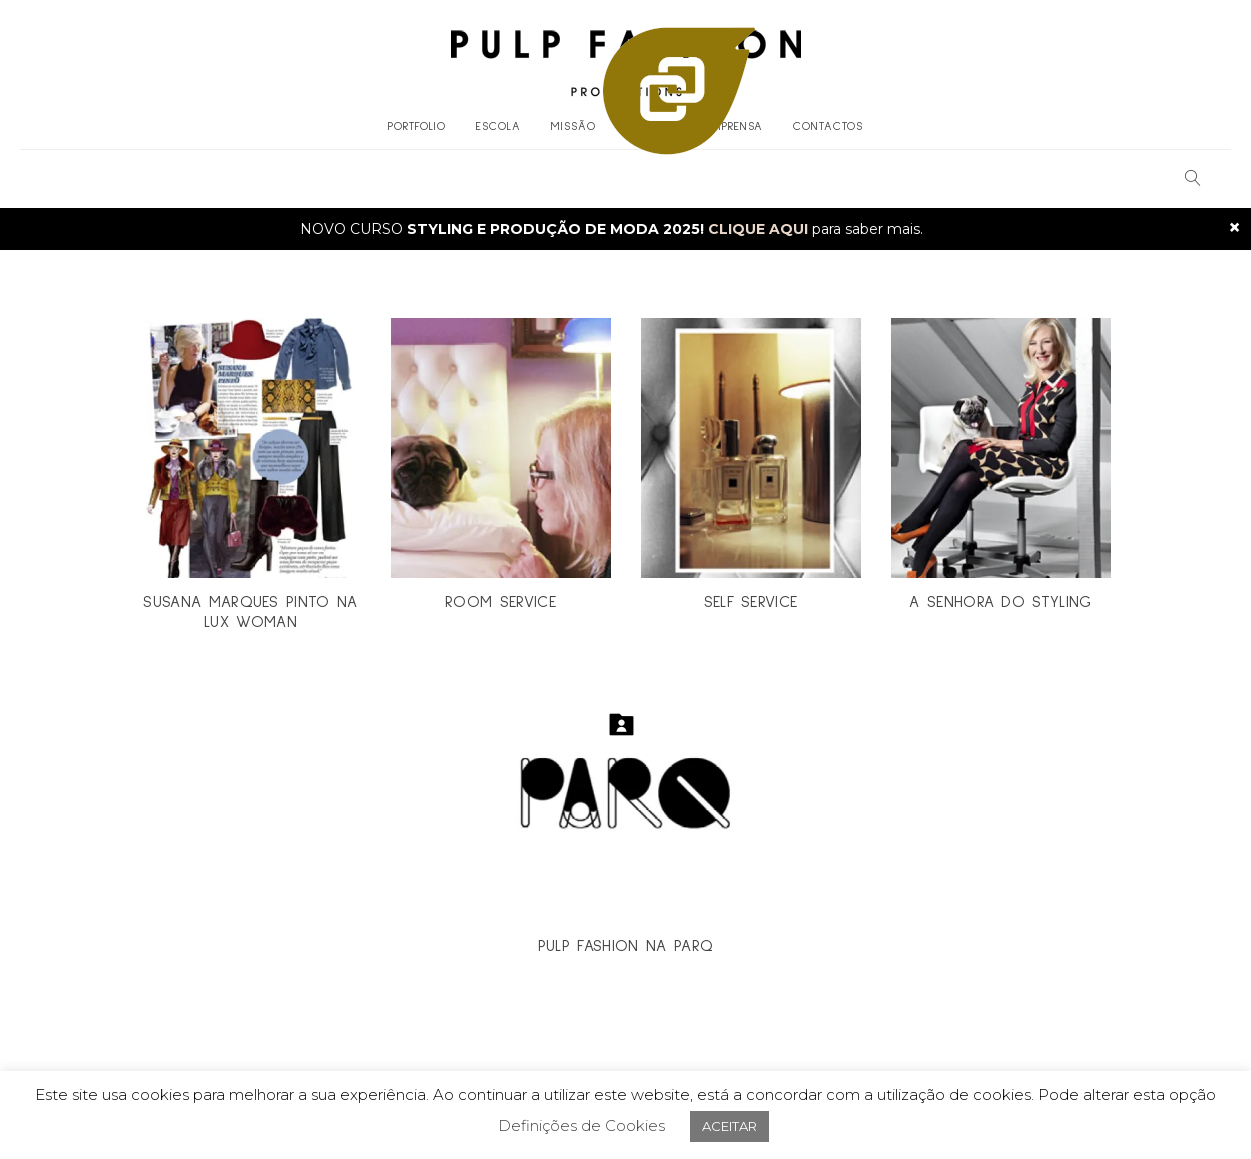  I want to click on linkfire logo, so click(679, 91).